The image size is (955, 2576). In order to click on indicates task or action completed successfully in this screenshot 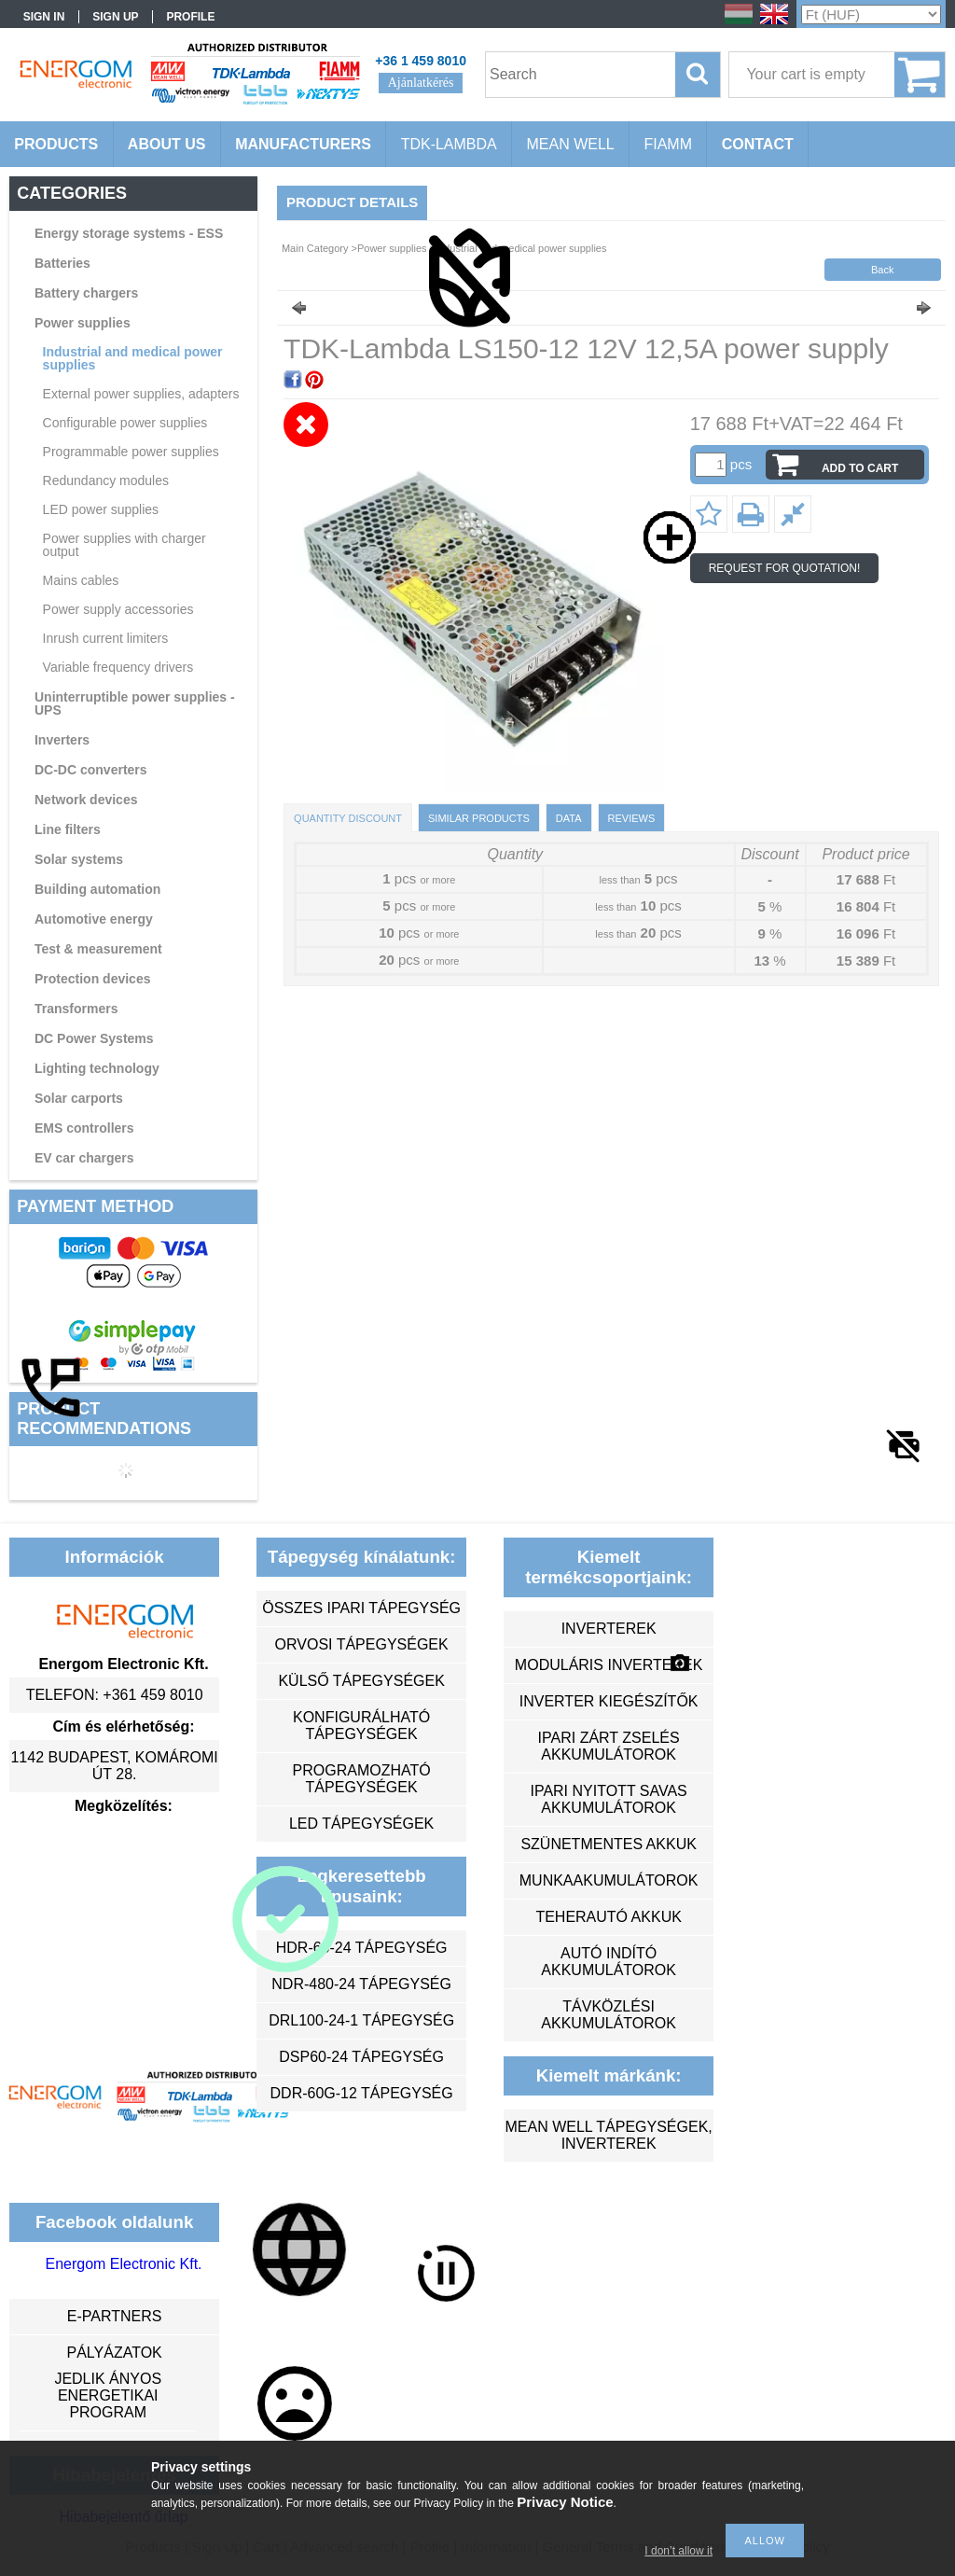, I will do `click(285, 1919)`.